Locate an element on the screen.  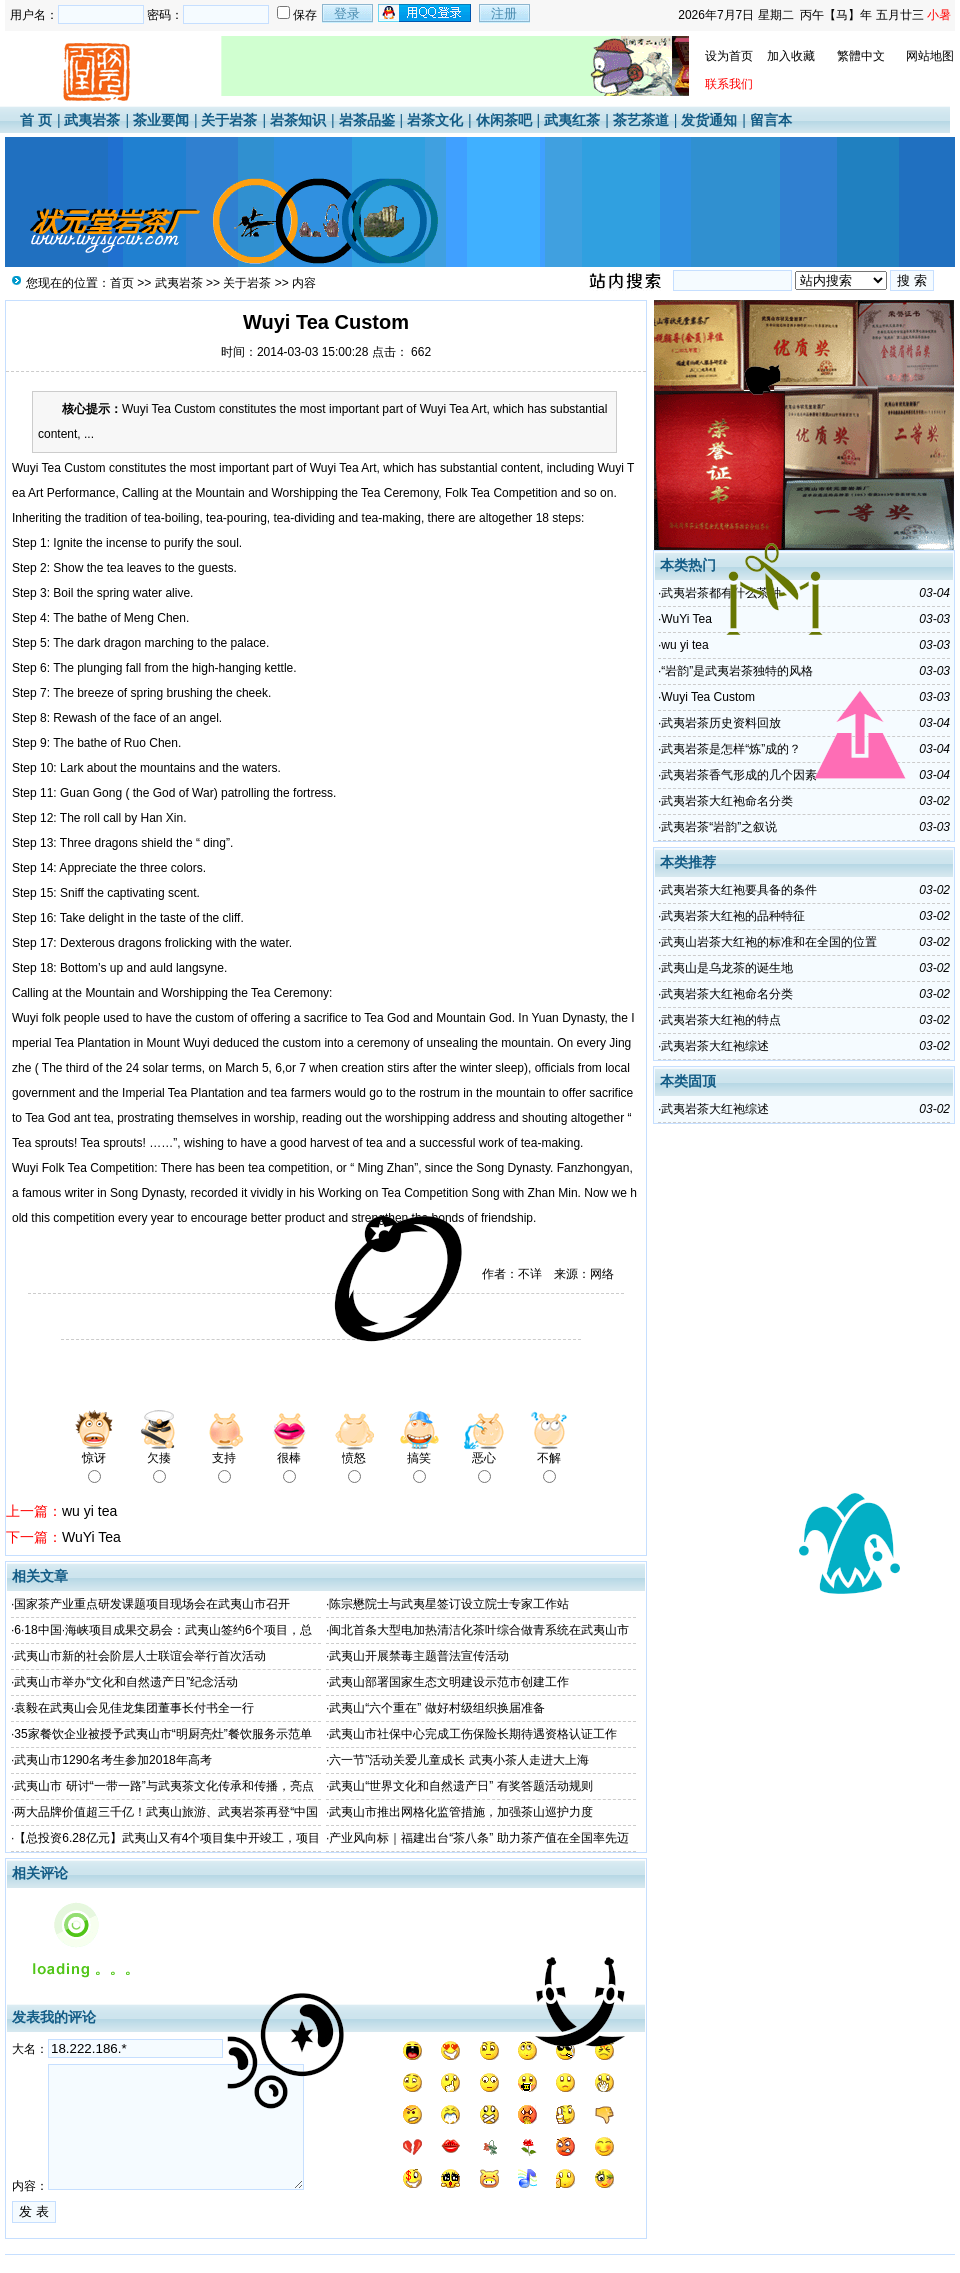
dragon ball collectible items in a game interface is located at coordinates (285, 2051).